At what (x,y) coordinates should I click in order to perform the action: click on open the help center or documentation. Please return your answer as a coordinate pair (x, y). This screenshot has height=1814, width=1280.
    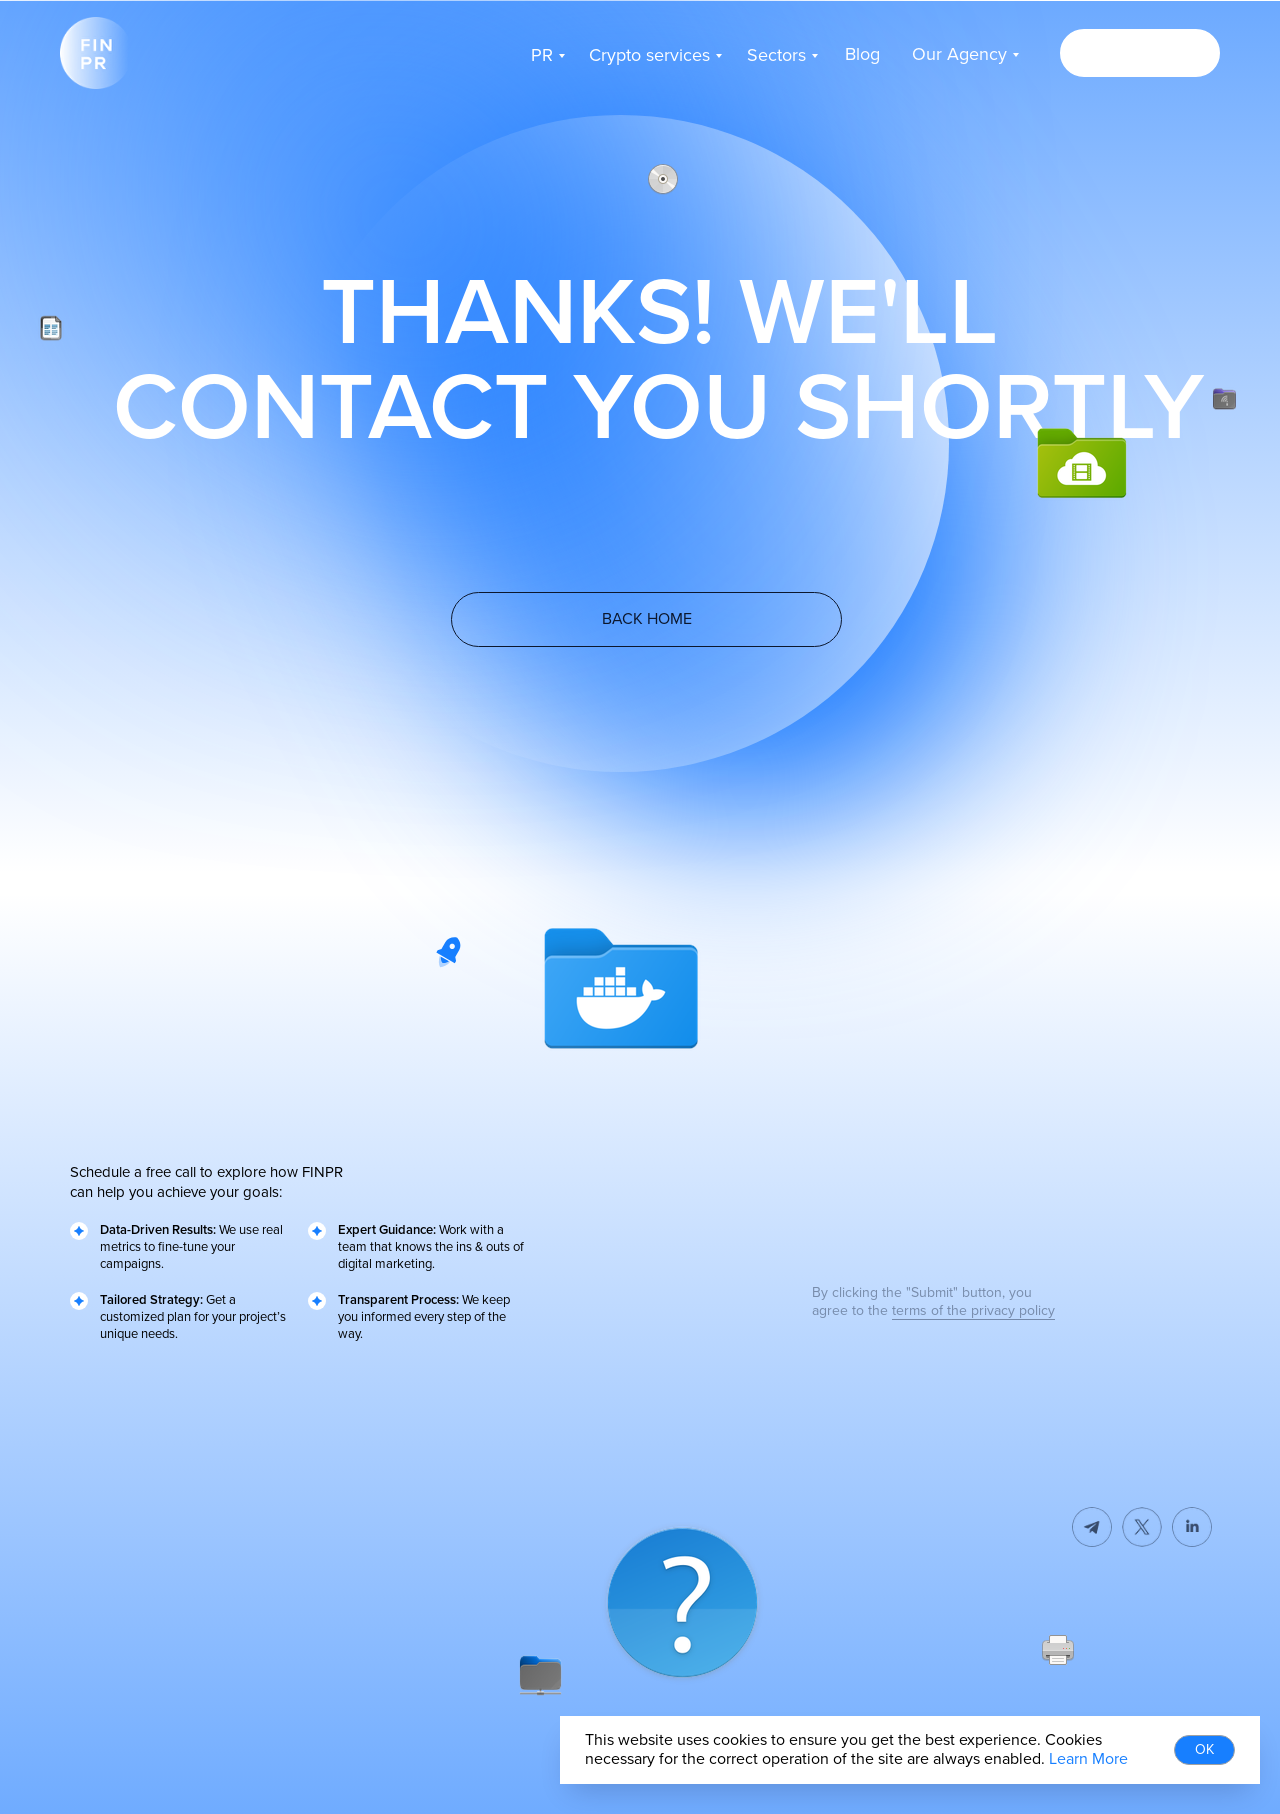
    Looking at the image, I should click on (682, 1602).